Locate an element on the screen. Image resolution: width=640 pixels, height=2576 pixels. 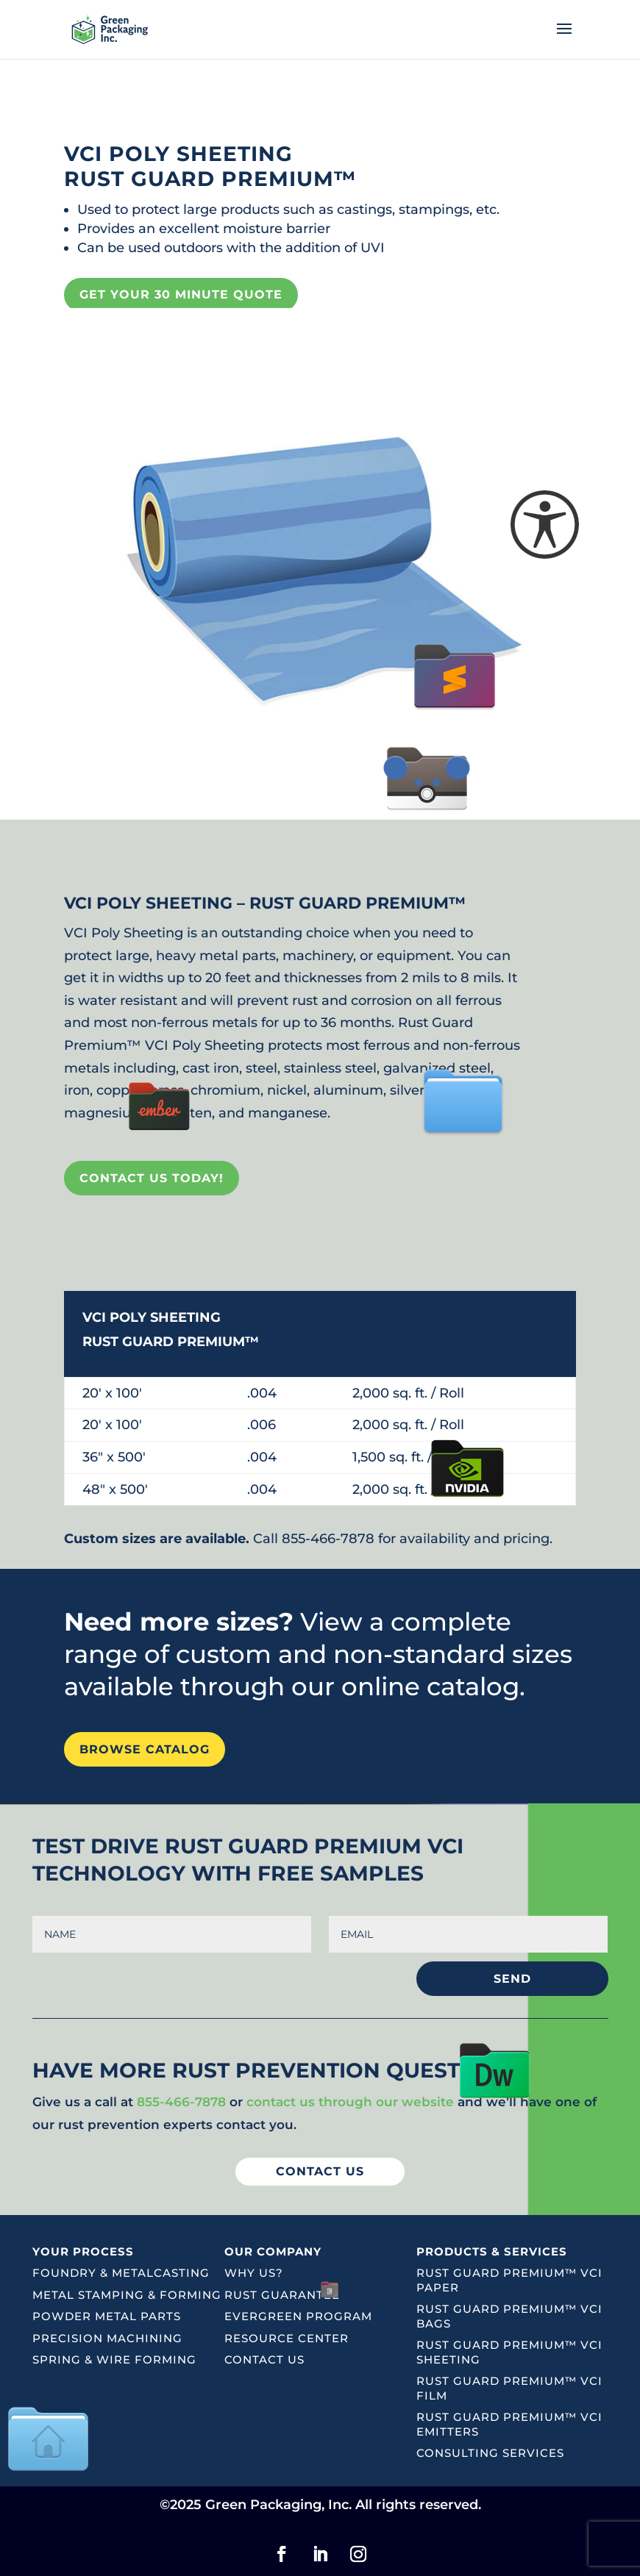
open your home folder is located at coordinates (48, 2439).